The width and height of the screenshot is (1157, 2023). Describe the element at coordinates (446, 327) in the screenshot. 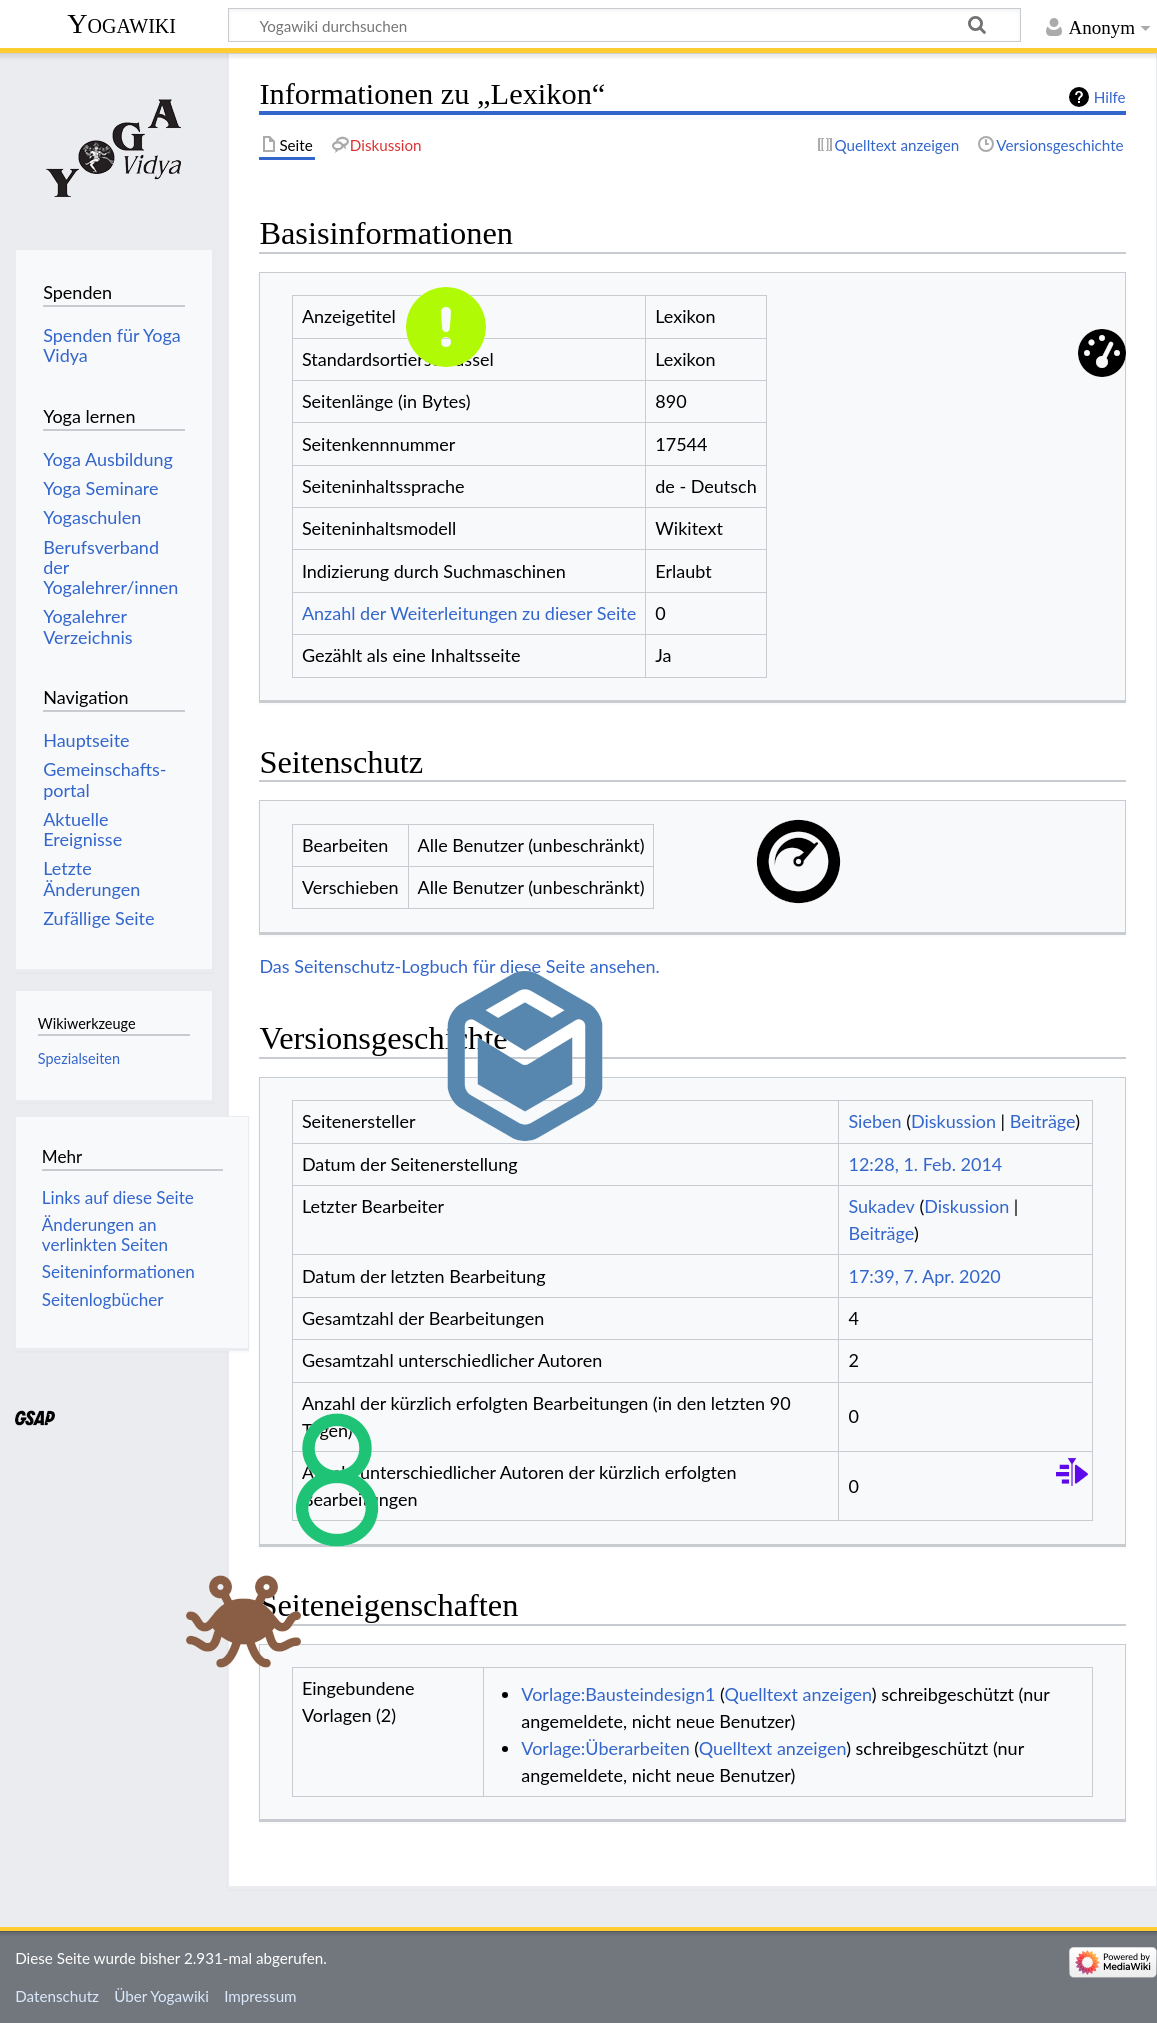

I see `indicates a warning or alert requiring attention` at that location.